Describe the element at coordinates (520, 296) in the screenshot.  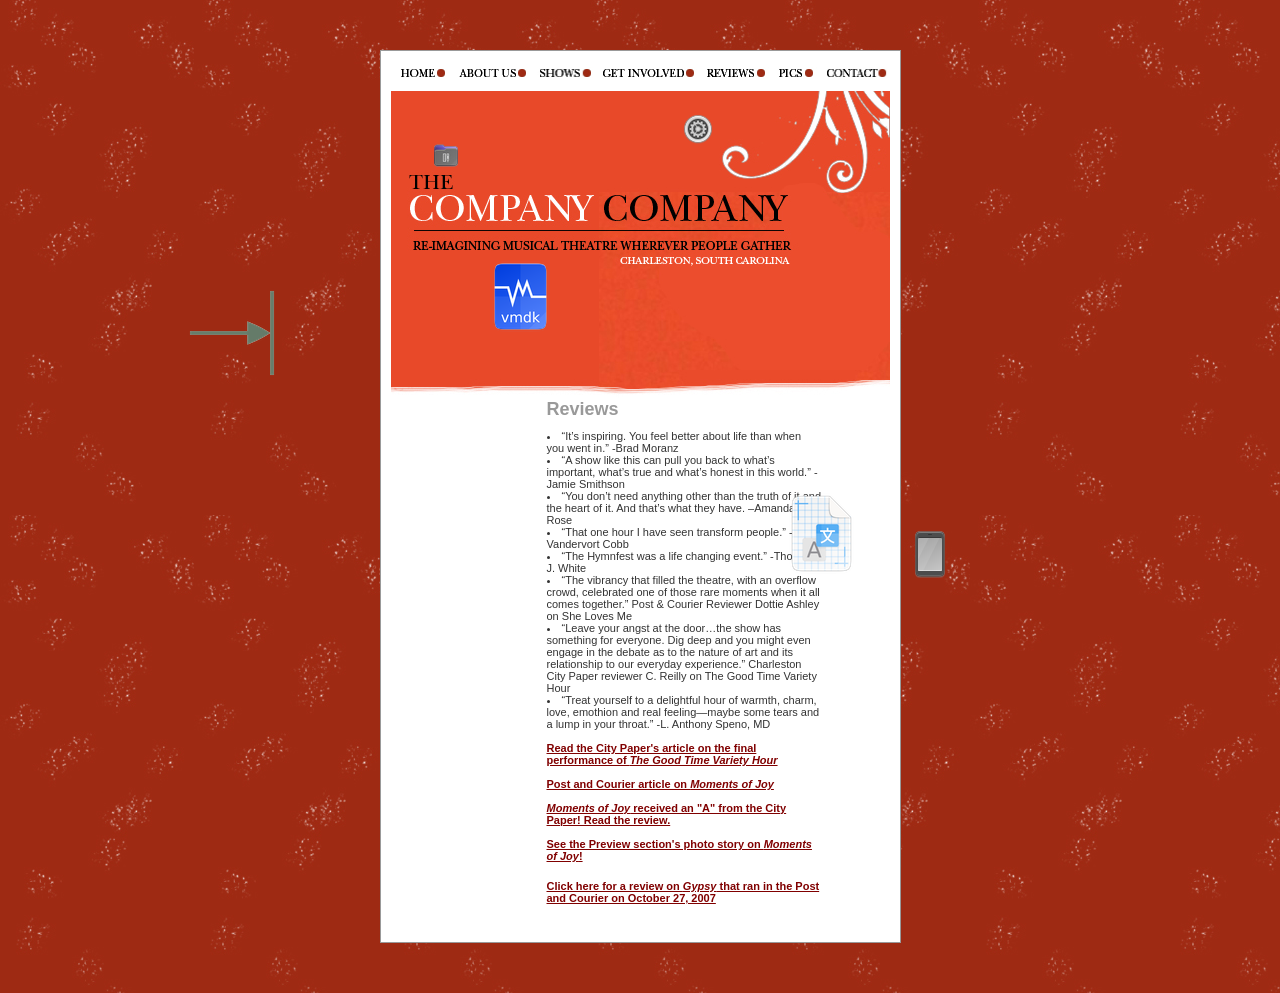
I see `virtualbox virtual disk image file` at that location.